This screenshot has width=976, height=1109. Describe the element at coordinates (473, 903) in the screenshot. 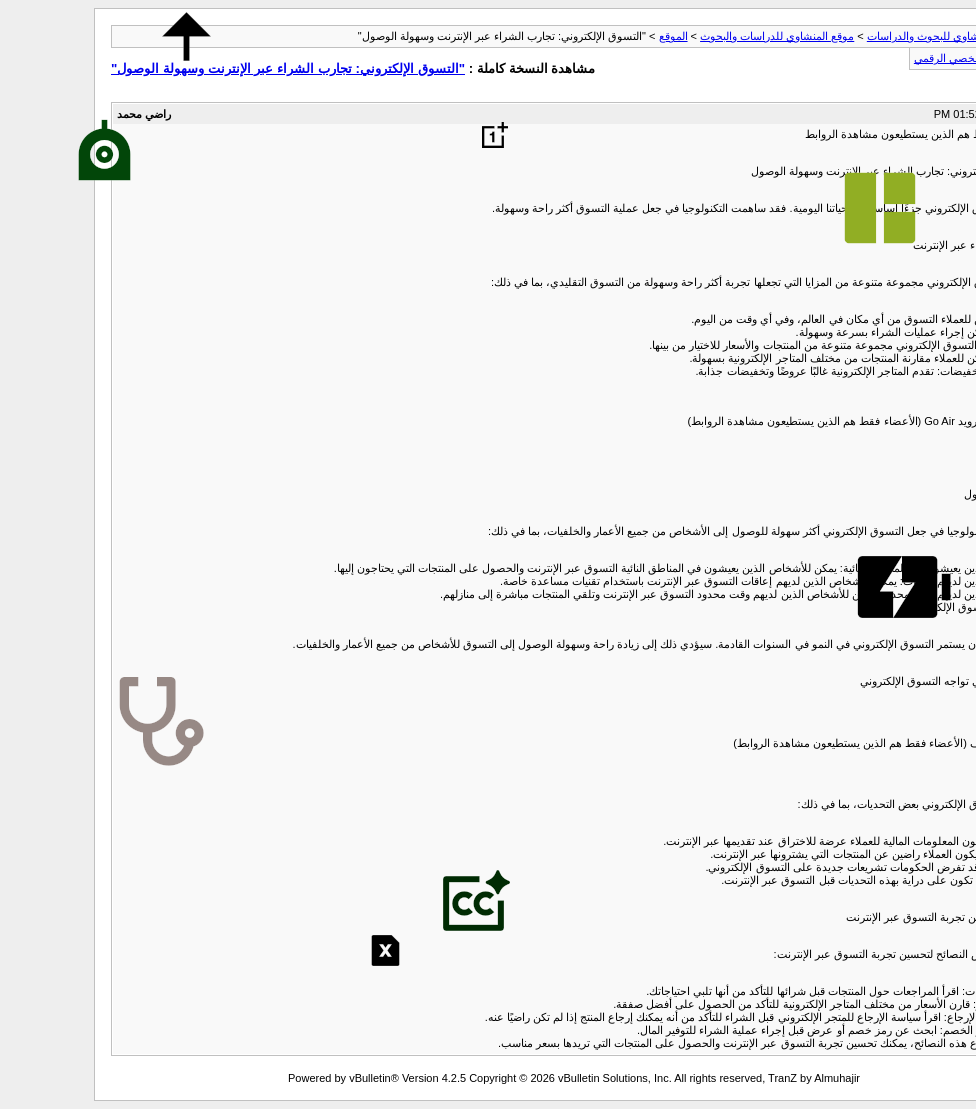

I see `enable AI-powered closed captions` at that location.